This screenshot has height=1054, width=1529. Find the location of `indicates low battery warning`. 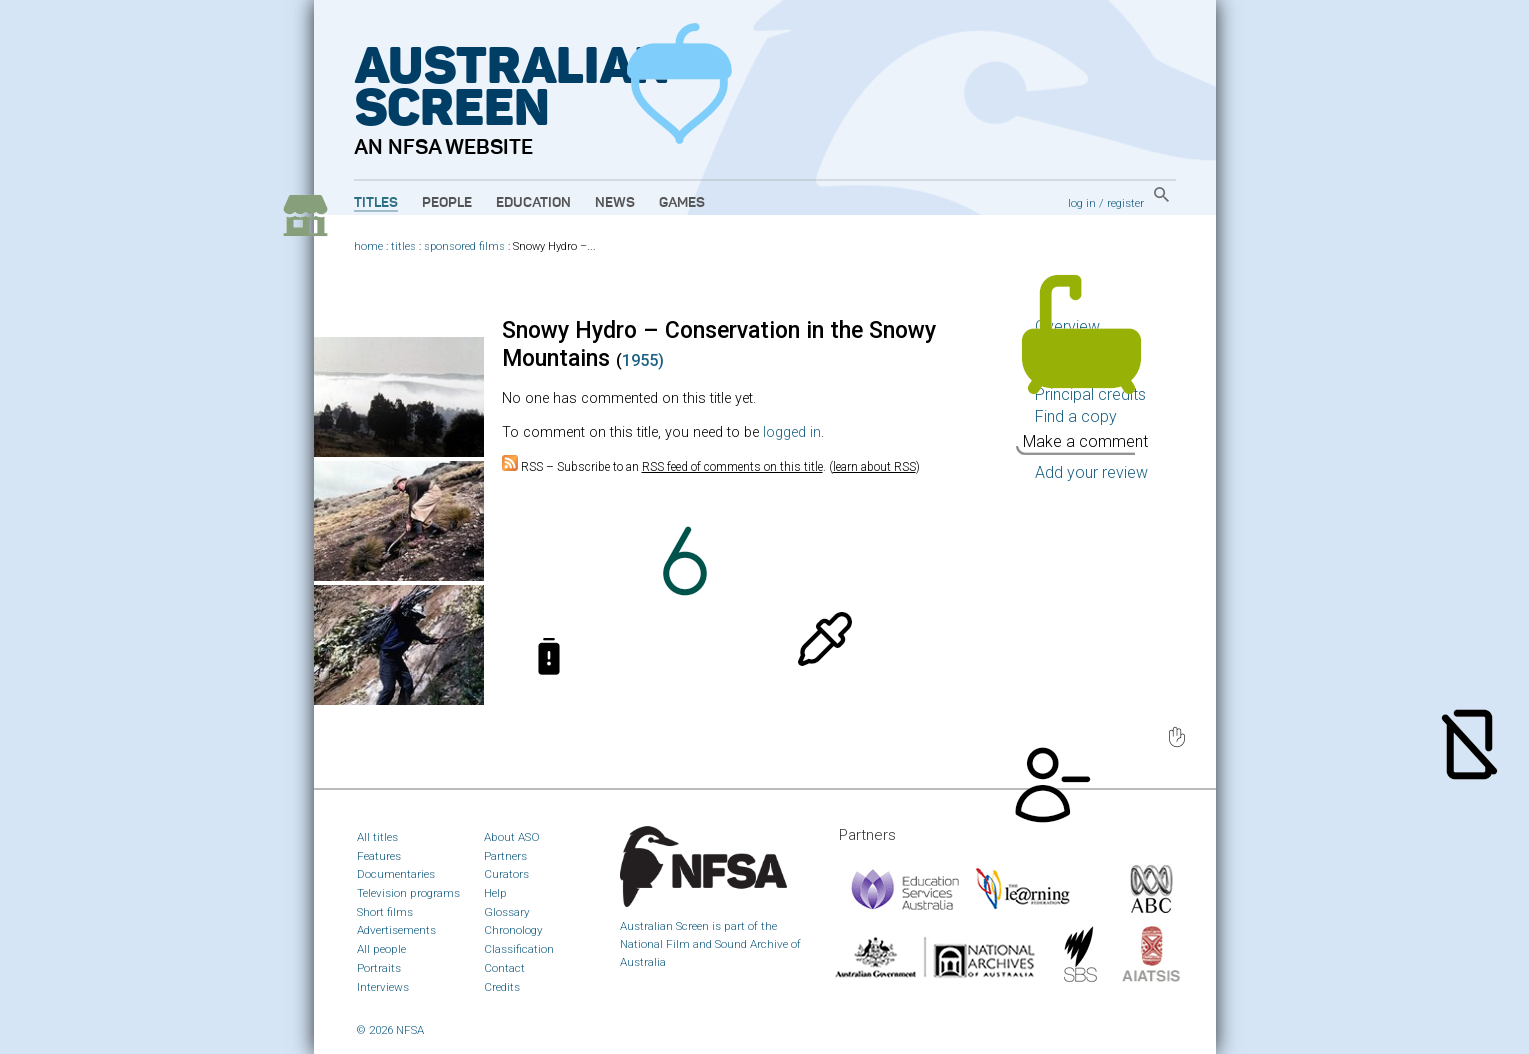

indicates low battery warning is located at coordinates (549, 657).